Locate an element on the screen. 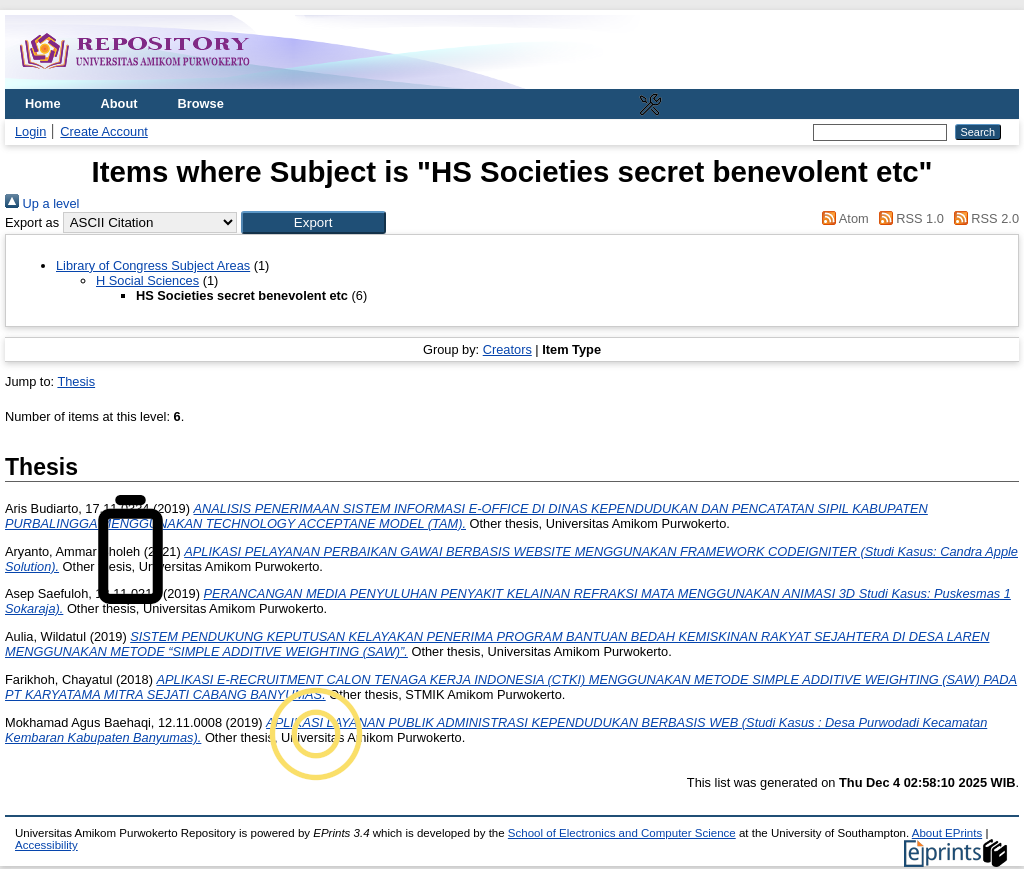 The image size is (1024, 869). access settings or configuration options is located at coordinates (650, 104).